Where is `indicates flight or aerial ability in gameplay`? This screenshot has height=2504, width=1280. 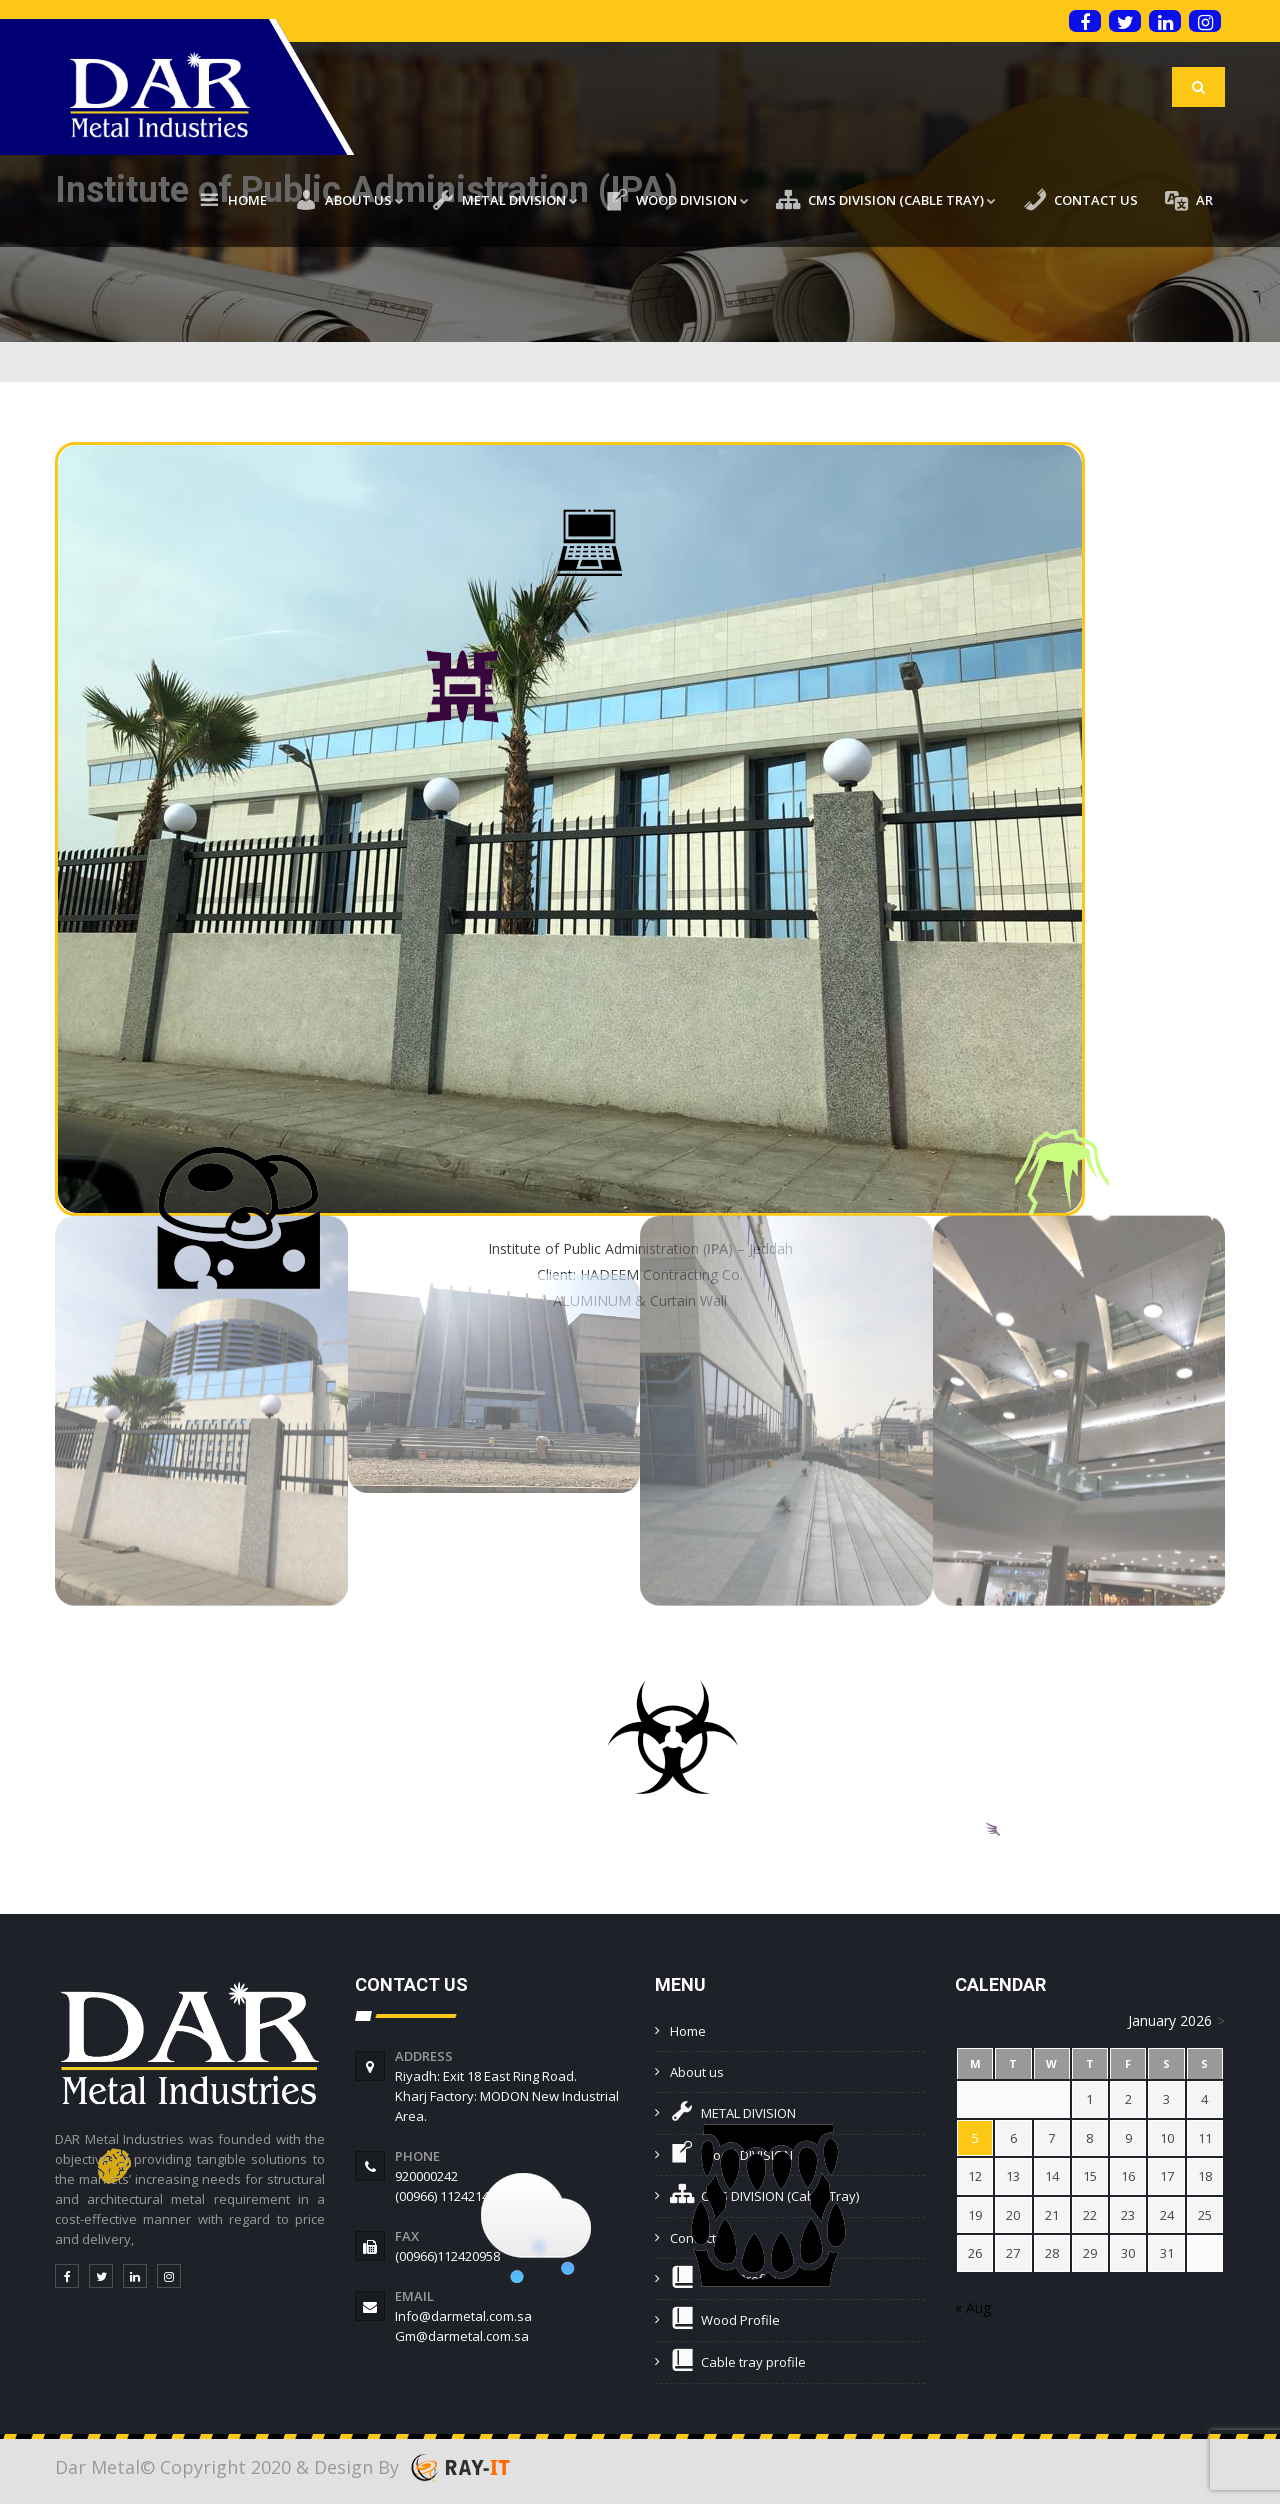
indicates flight or aerial ability in gameplay is located at coordinates (993, 1829).